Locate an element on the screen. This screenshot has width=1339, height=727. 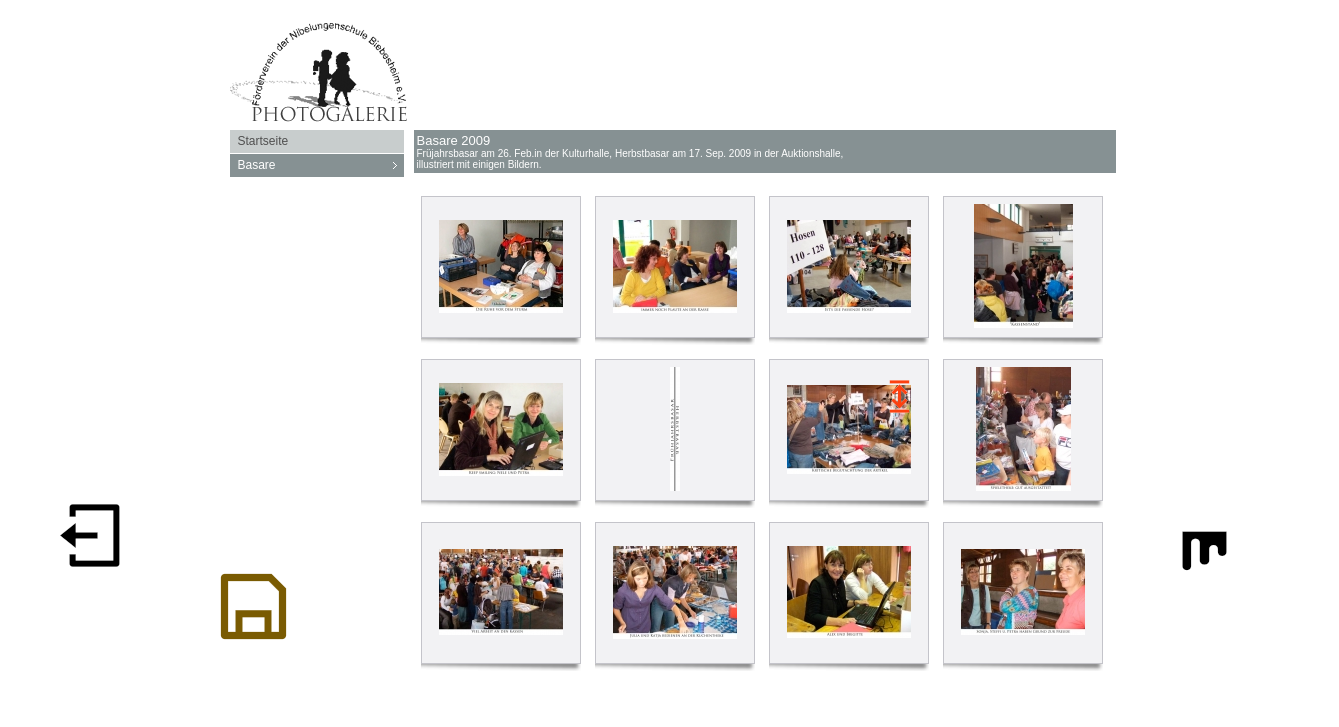
save current file or document is located at coordinates (253, 606).